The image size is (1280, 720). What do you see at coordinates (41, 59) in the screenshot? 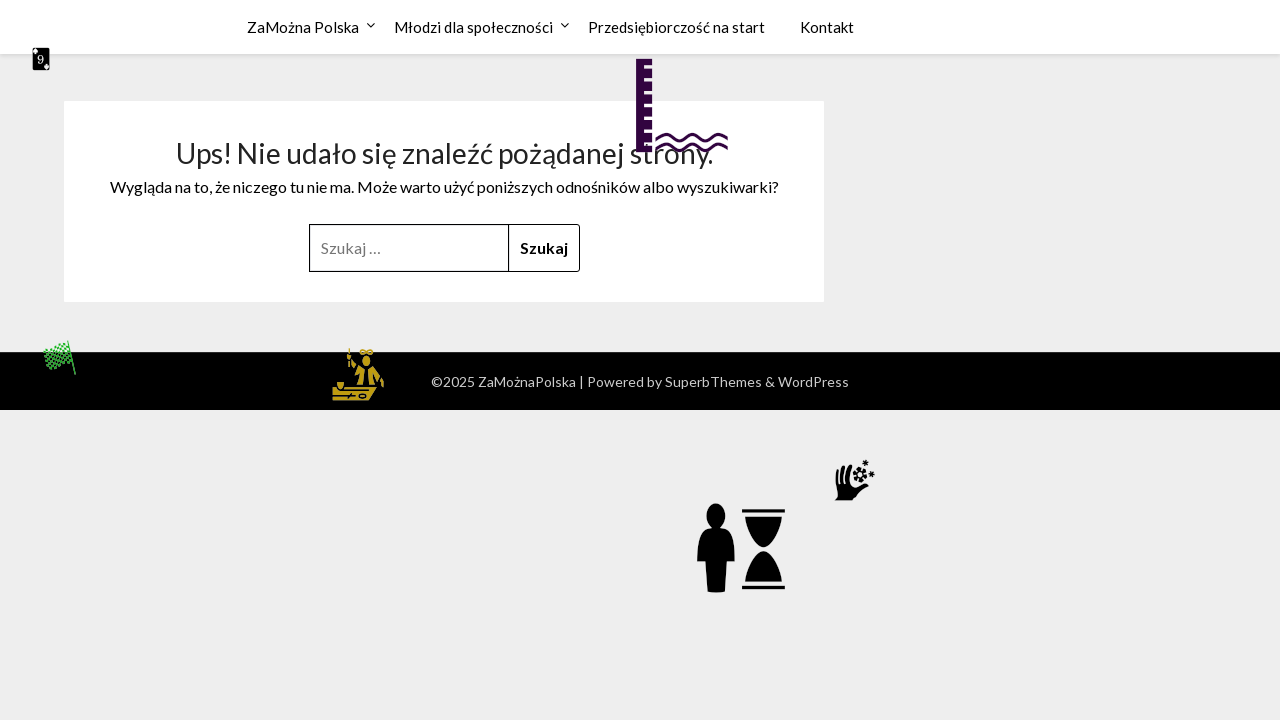
I see `select the 9 of spades card` at bounding box center [41, 59].